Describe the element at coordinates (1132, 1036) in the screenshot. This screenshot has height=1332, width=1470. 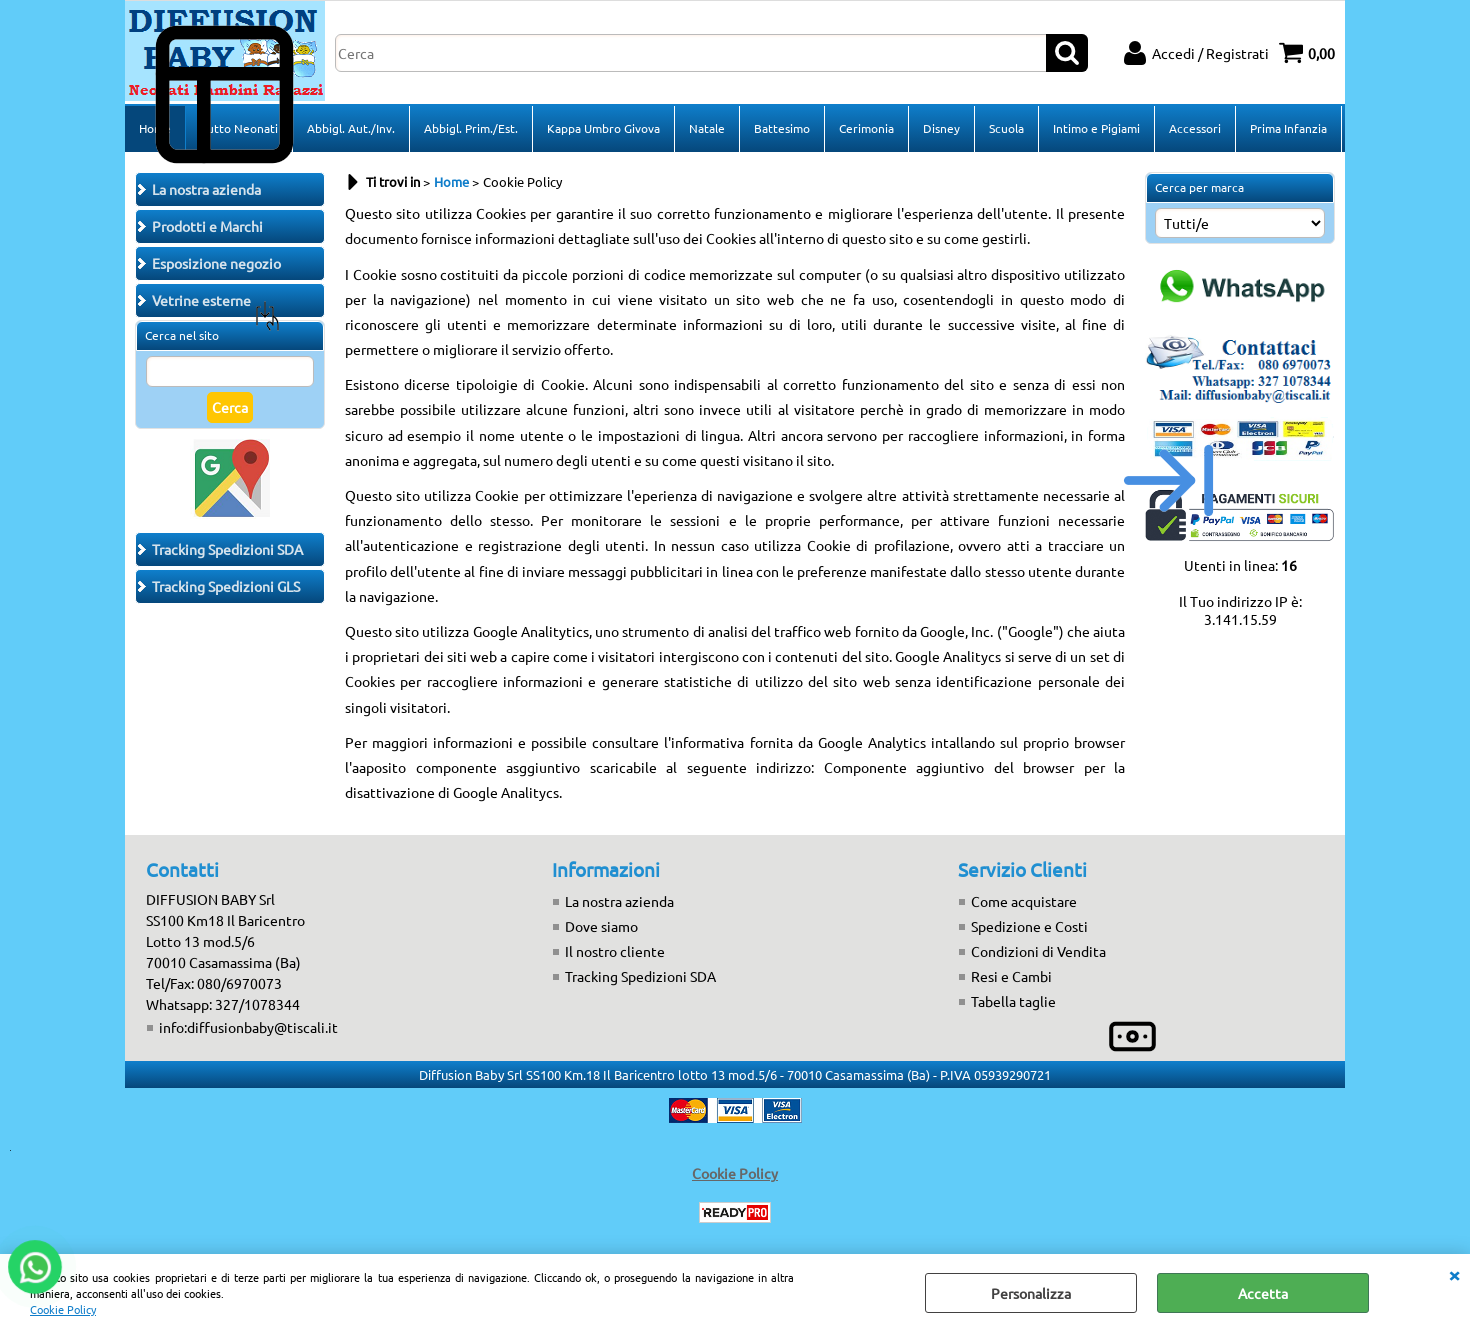
I see `view payment or cash options` at that location.